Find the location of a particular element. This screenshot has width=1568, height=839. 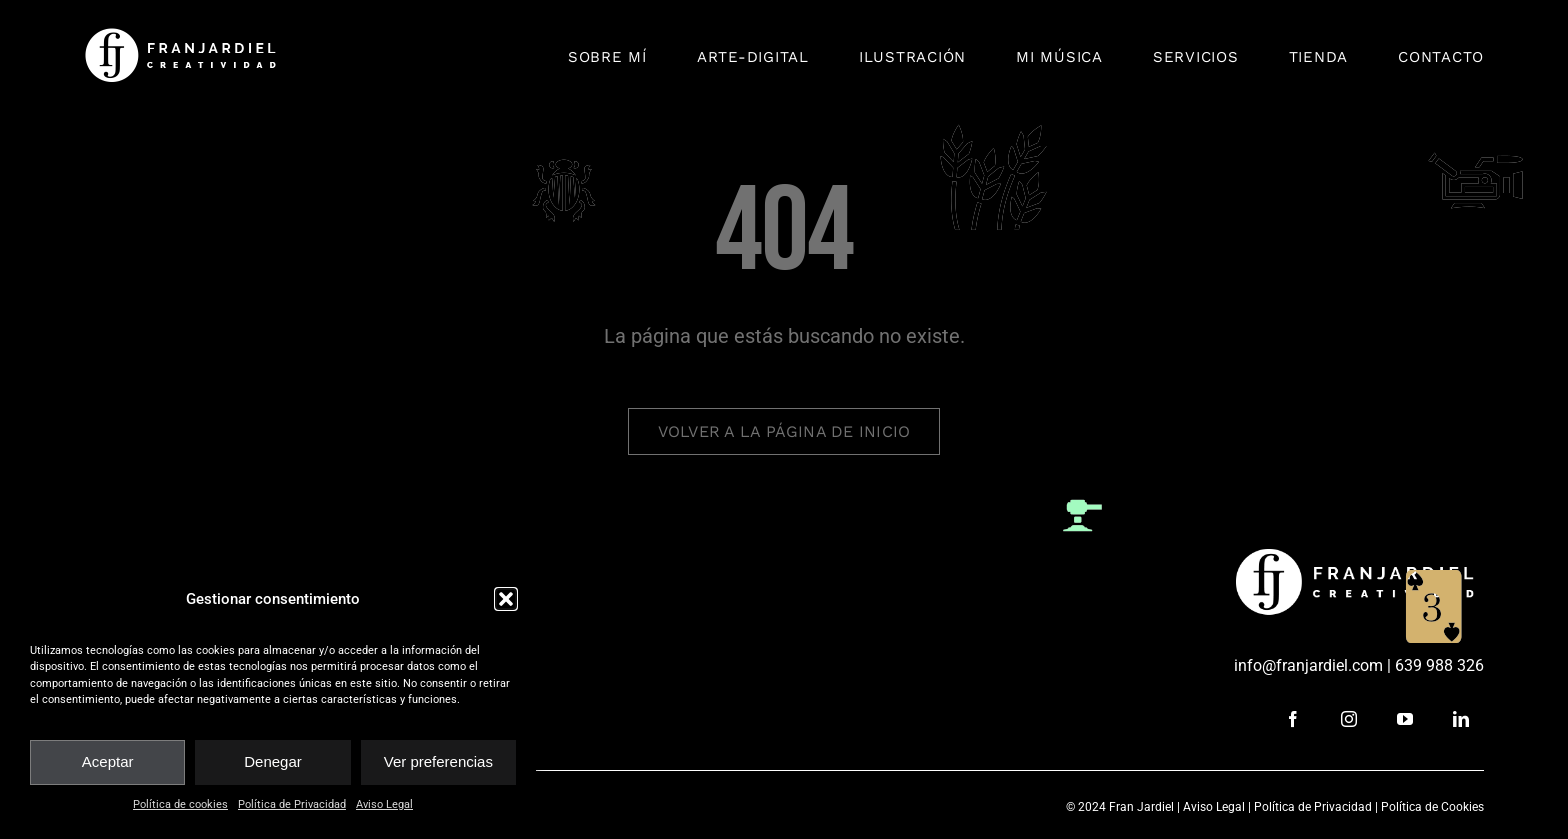

turret defense unit in a strategy game is located at coordinates (1082, 515).